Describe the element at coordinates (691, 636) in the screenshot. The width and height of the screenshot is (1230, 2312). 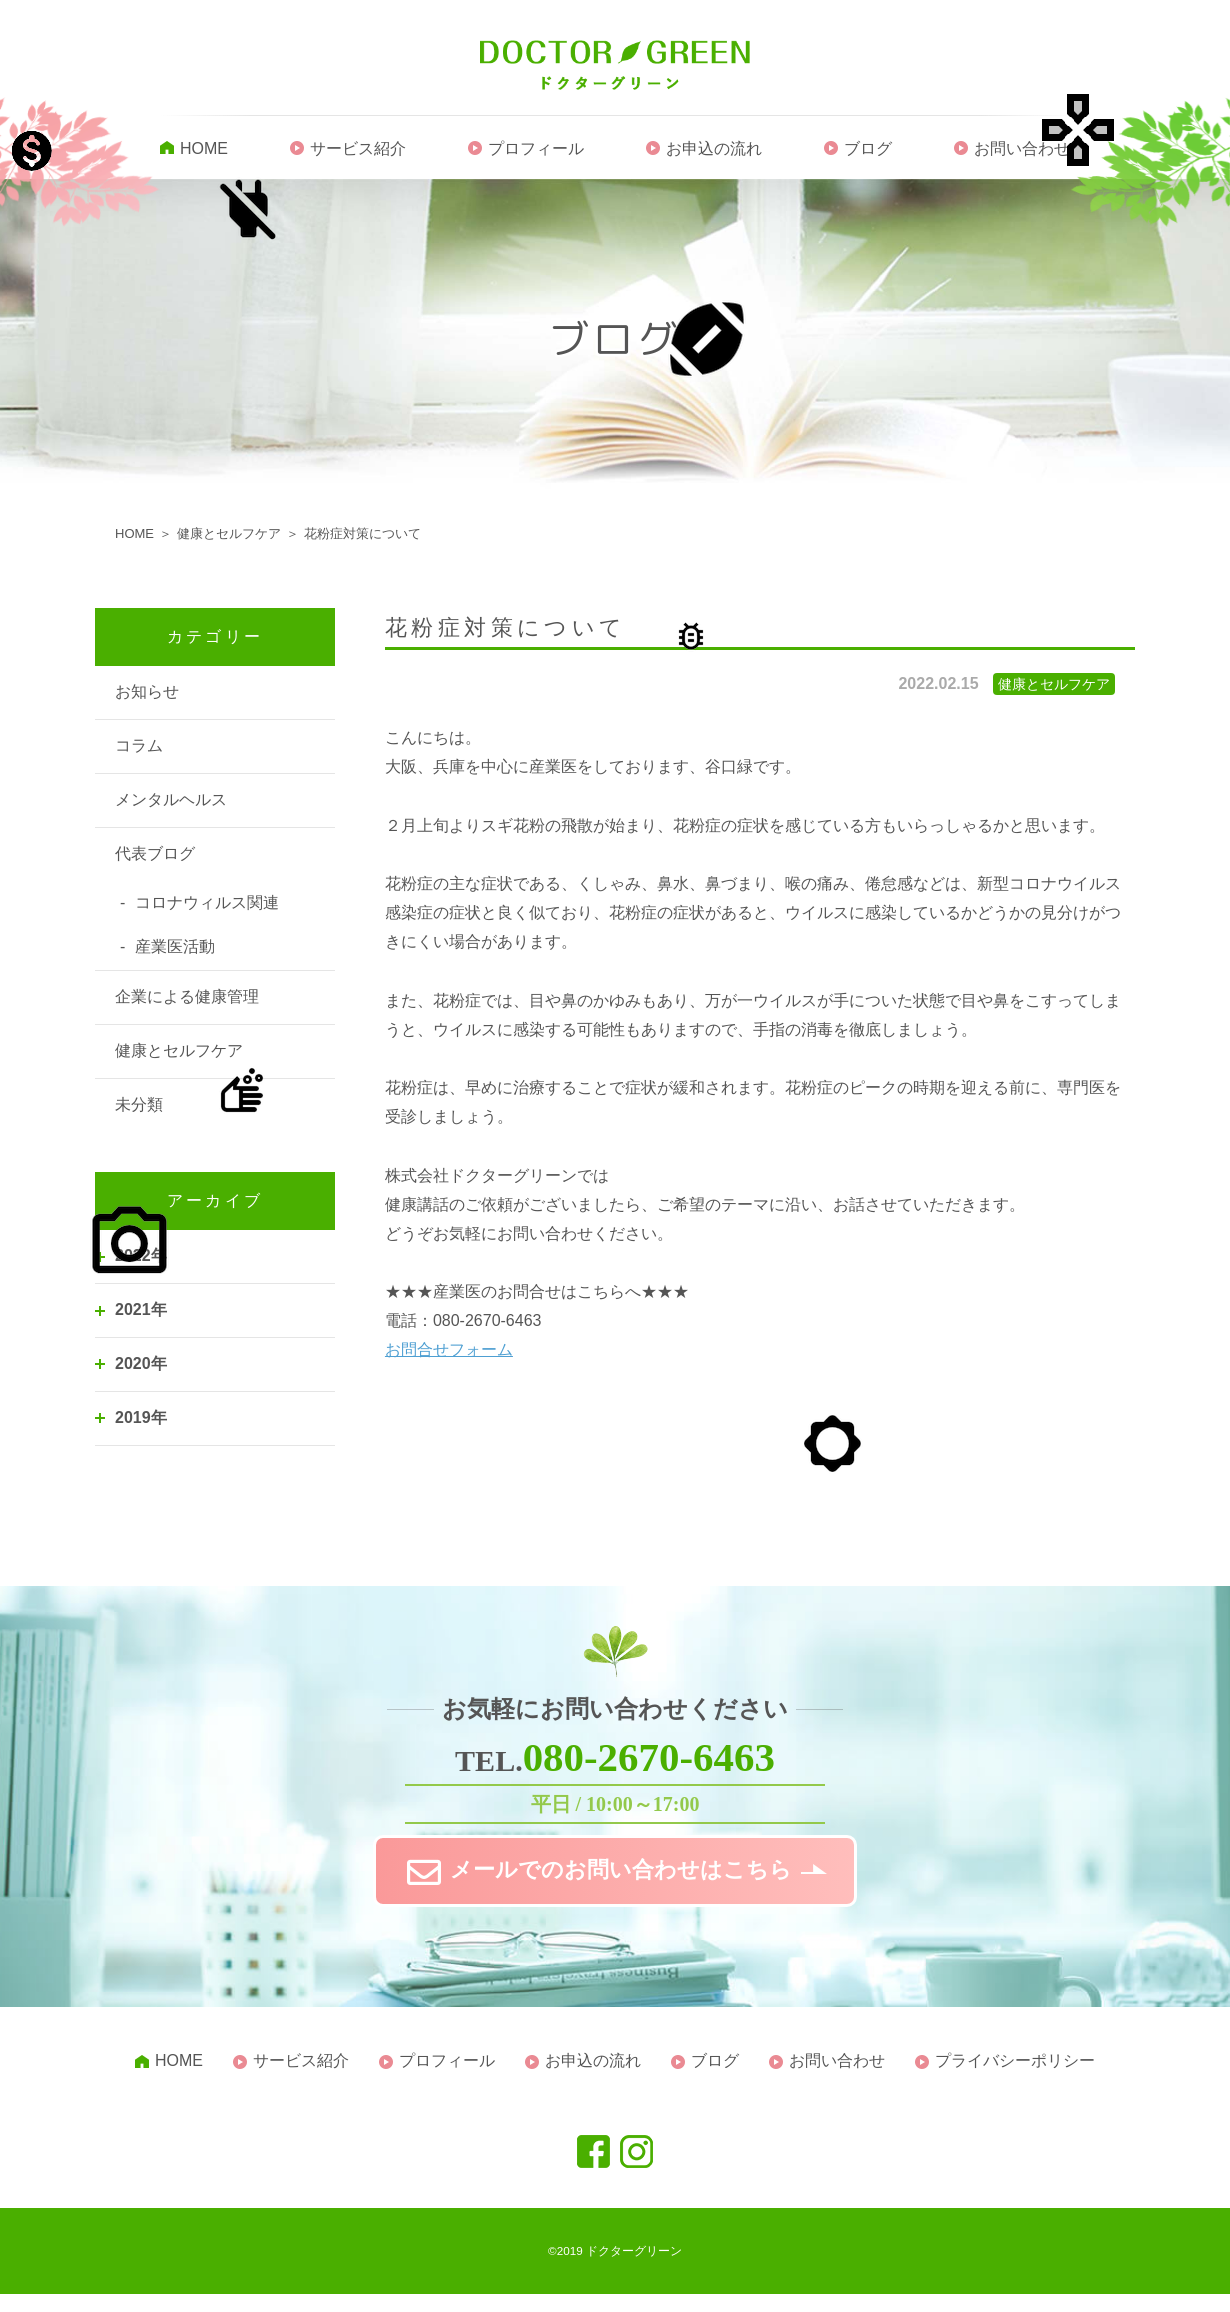
I see `report a bug or issue` at that location.